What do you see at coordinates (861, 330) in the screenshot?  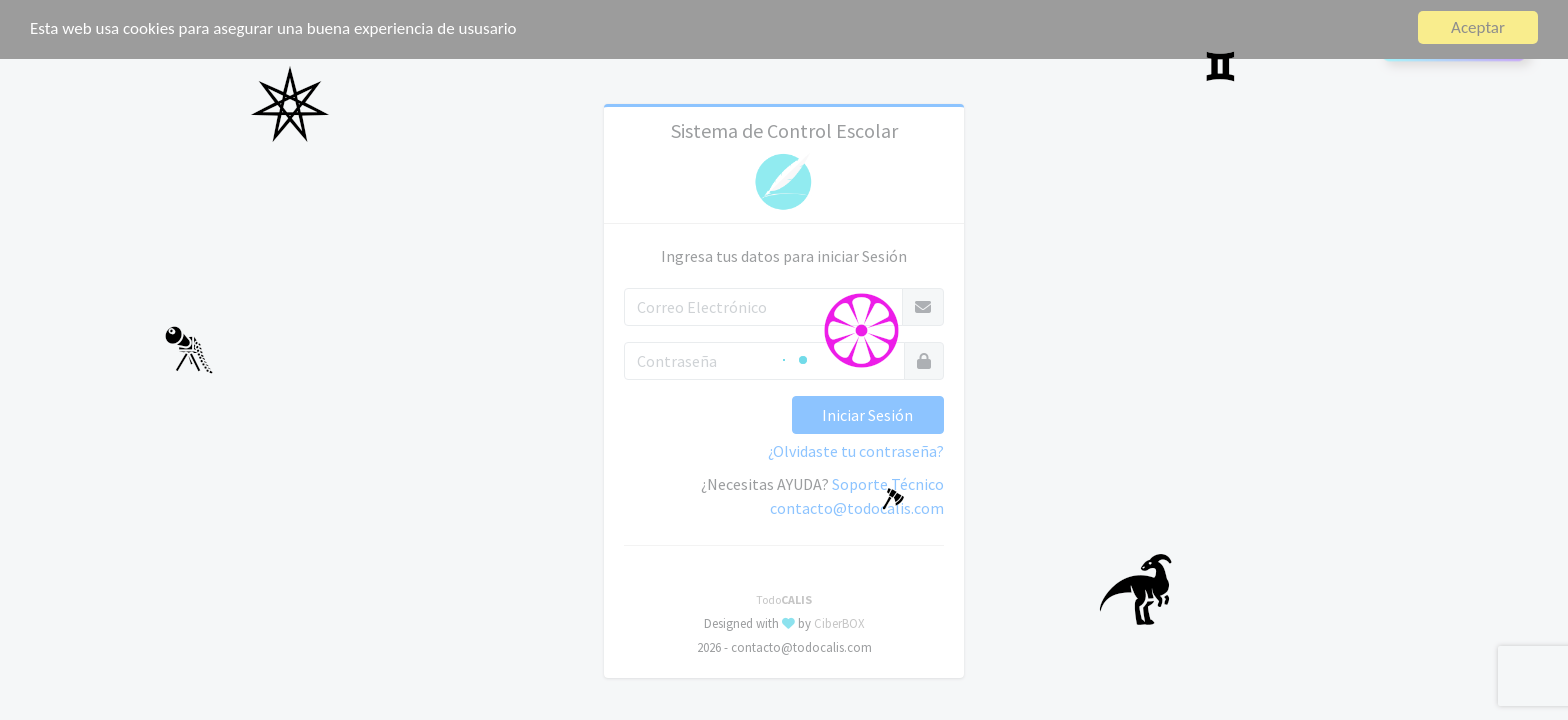 I see `citrus fruit category in a food or grocery app` at bounding box center [861, 330].